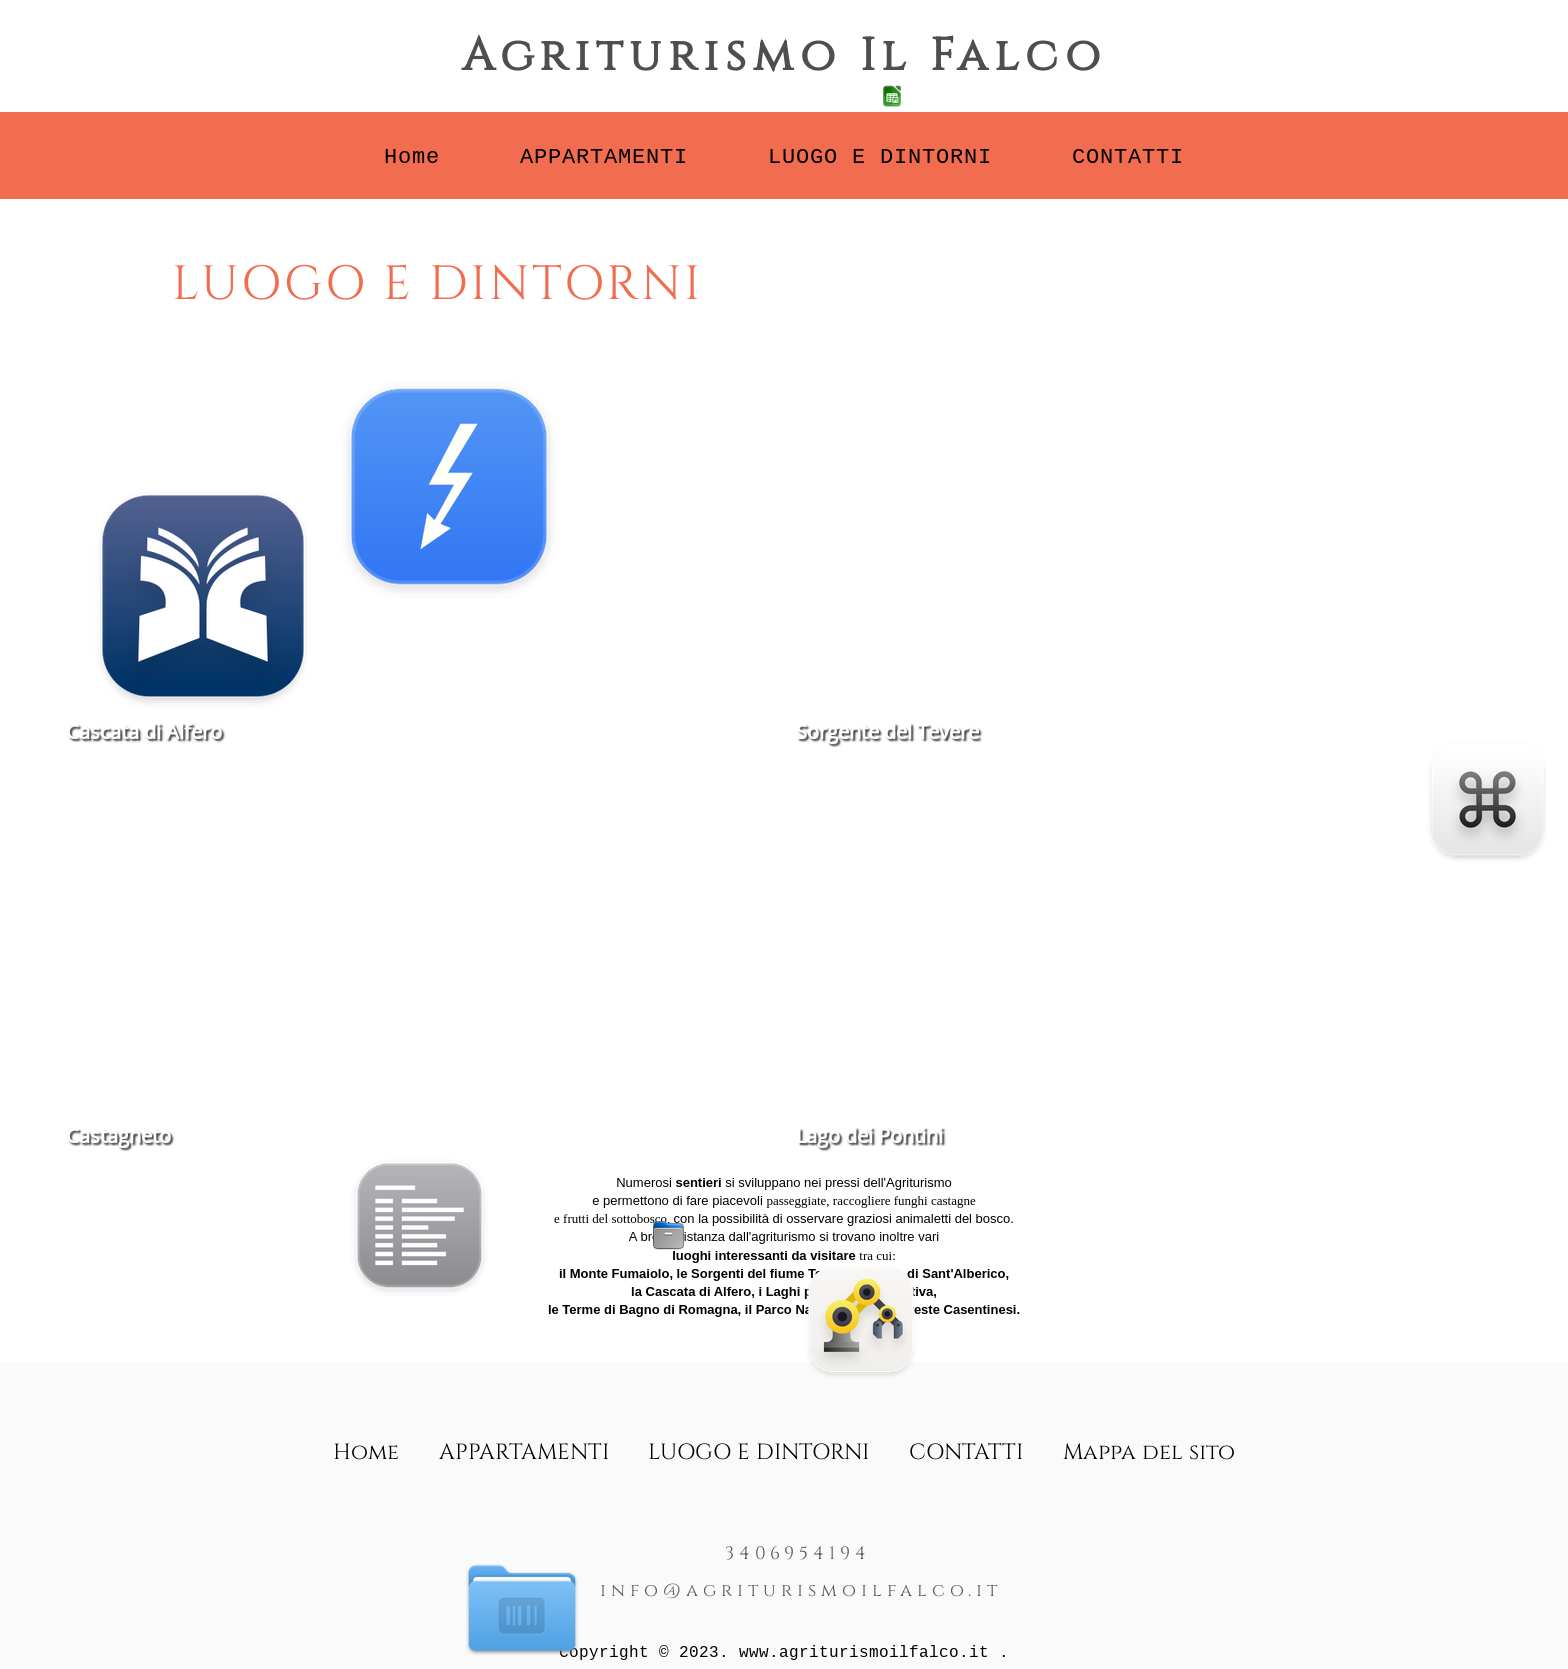  Describe the element at coordinates (1487, 799) in the screenshot. I see `open onboard on-screen keyboard app` at that location.